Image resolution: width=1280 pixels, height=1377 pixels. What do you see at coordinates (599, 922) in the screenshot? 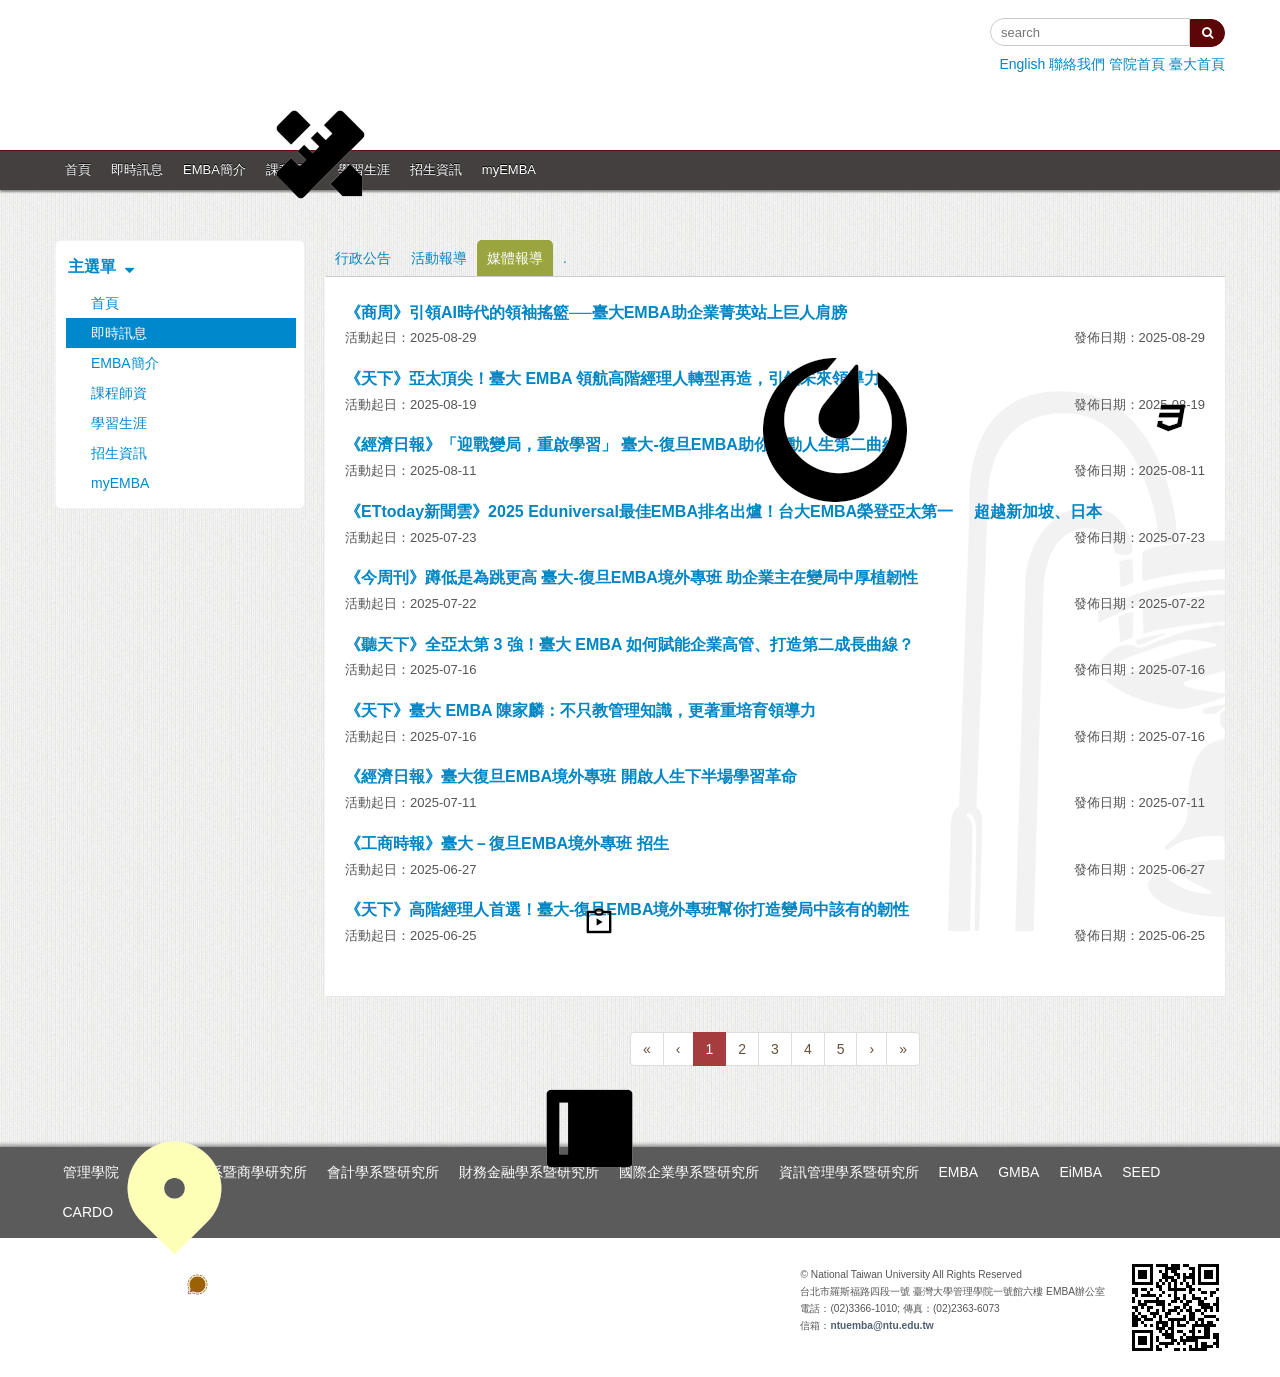
I see `start a presentation slideshow` at bounding box center [599, 922].